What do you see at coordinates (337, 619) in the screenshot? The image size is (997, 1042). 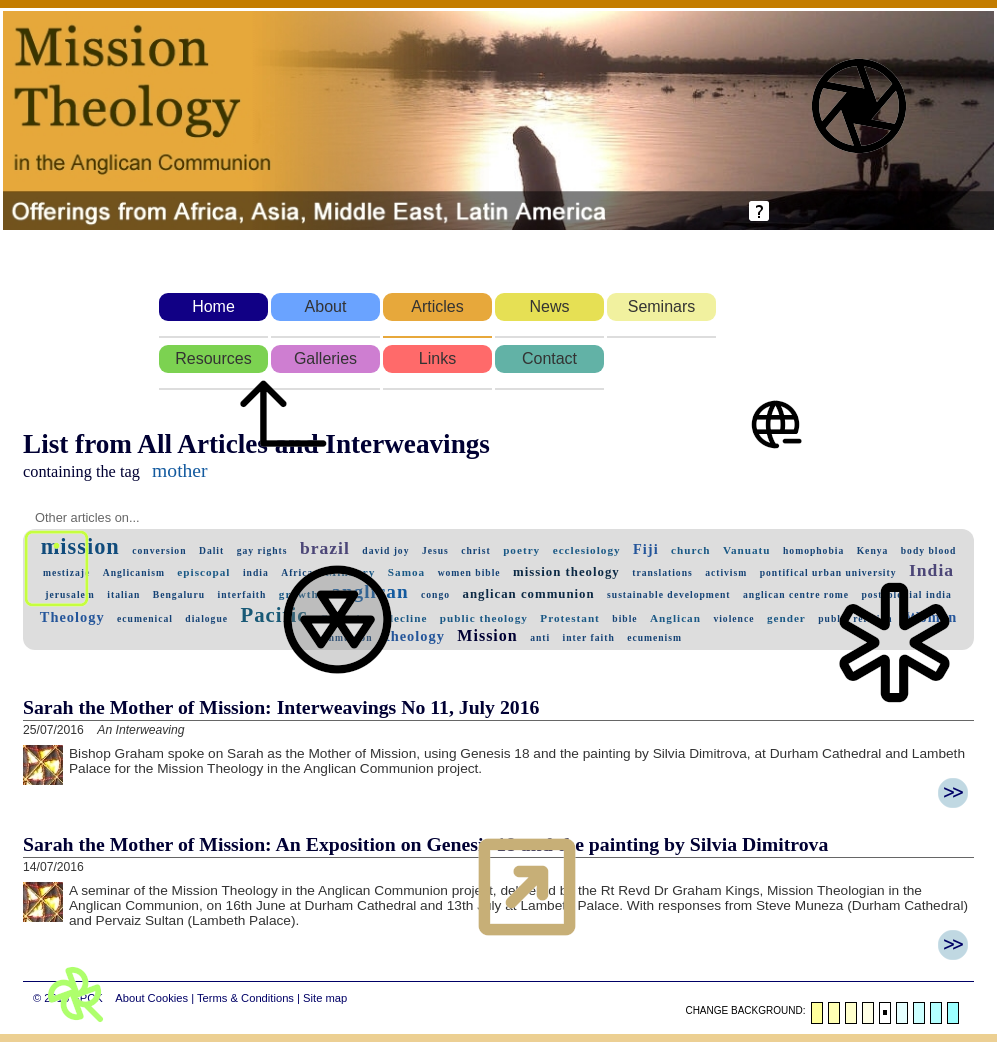 I see `fallout shelter location indicator` at bounding box center [337, 619].